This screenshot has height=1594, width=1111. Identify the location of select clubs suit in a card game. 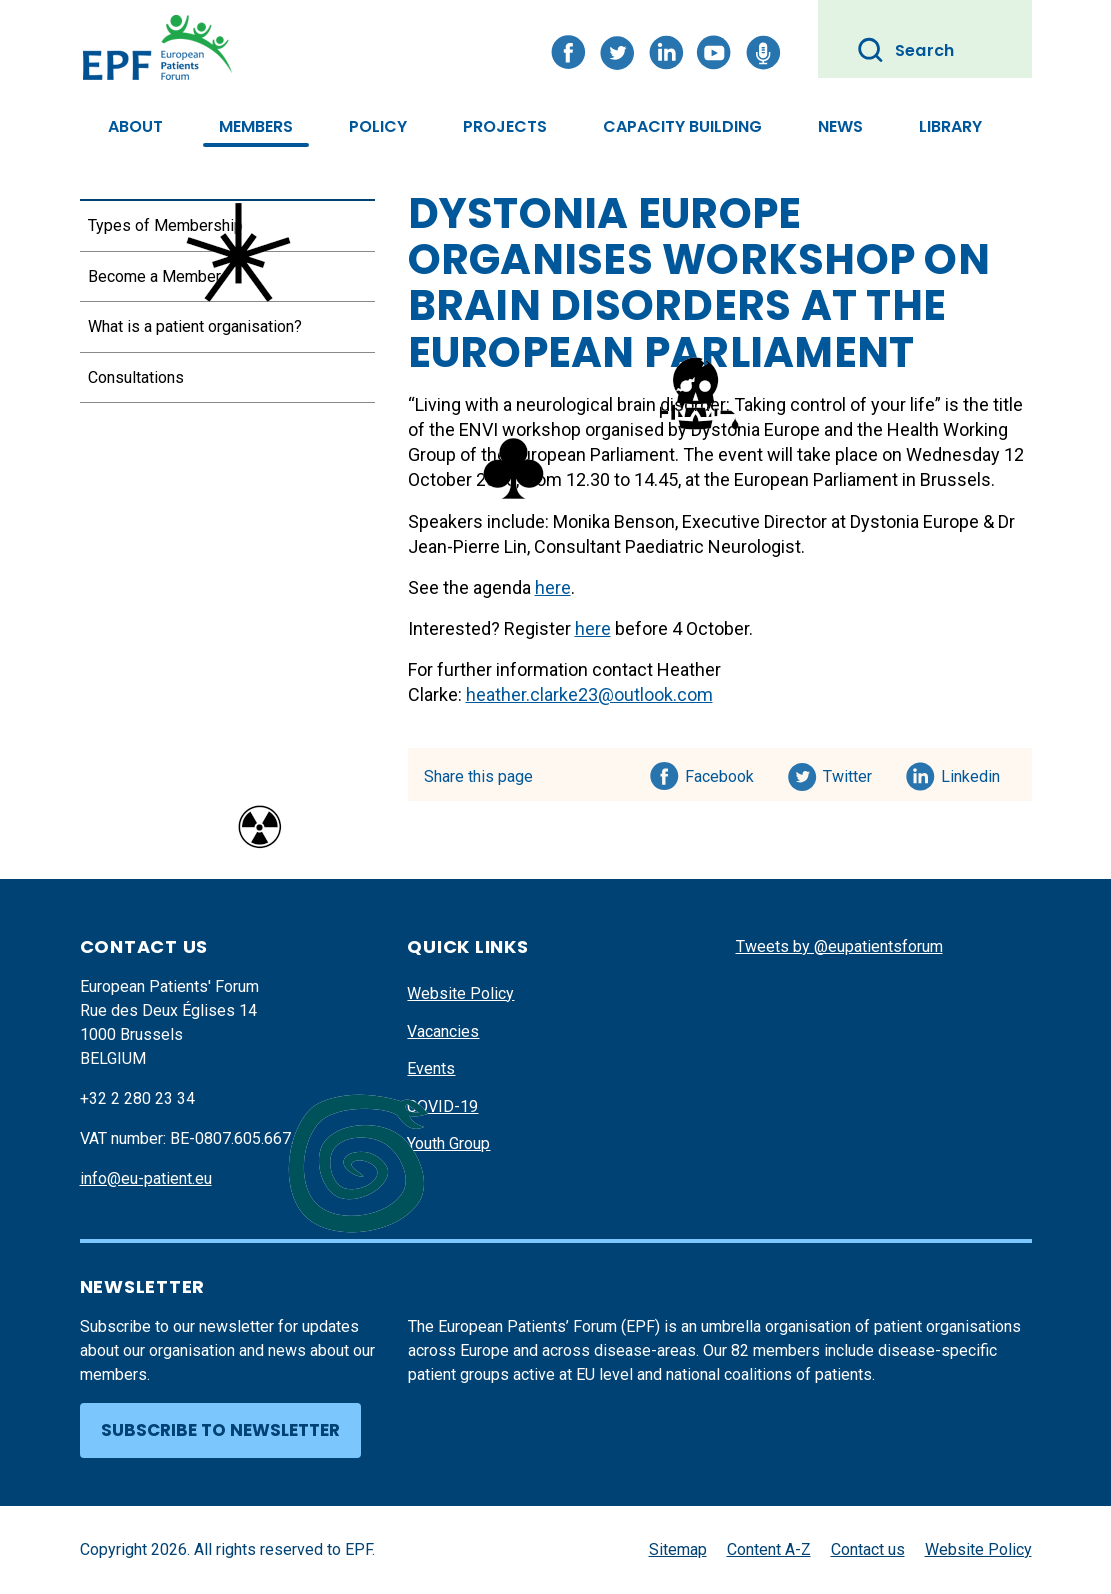
(513, 468).